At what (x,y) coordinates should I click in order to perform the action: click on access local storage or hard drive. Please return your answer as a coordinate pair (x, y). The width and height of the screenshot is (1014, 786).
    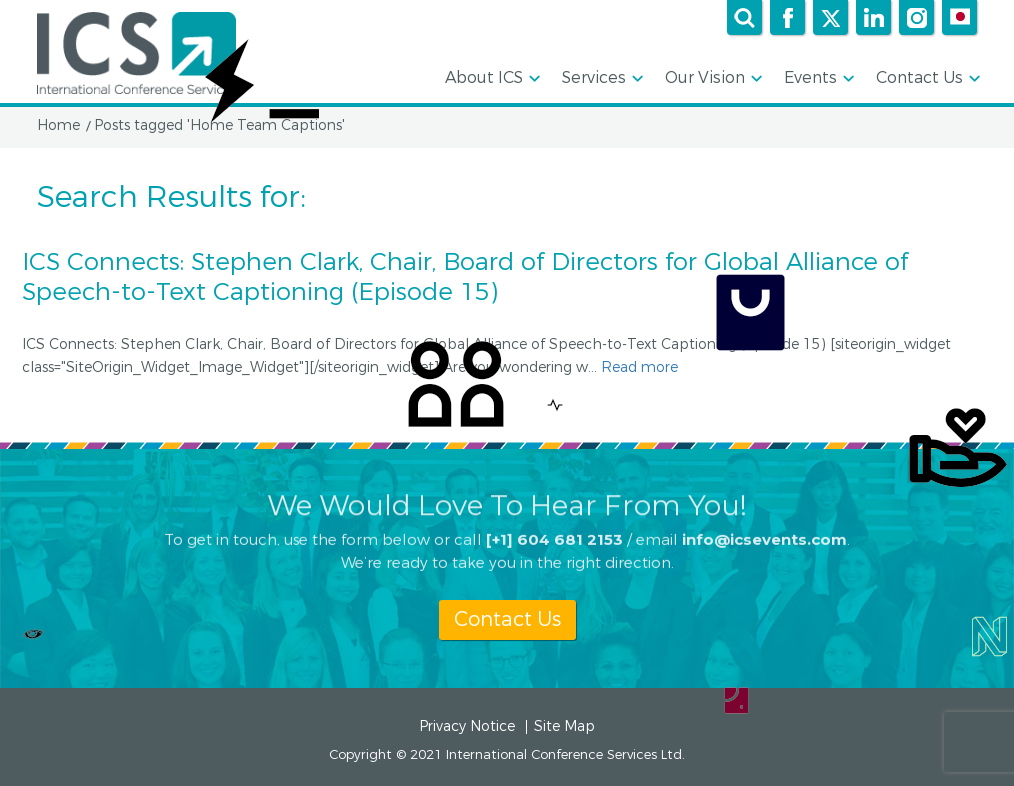
    Looking at the image, I should click on (736, 700).